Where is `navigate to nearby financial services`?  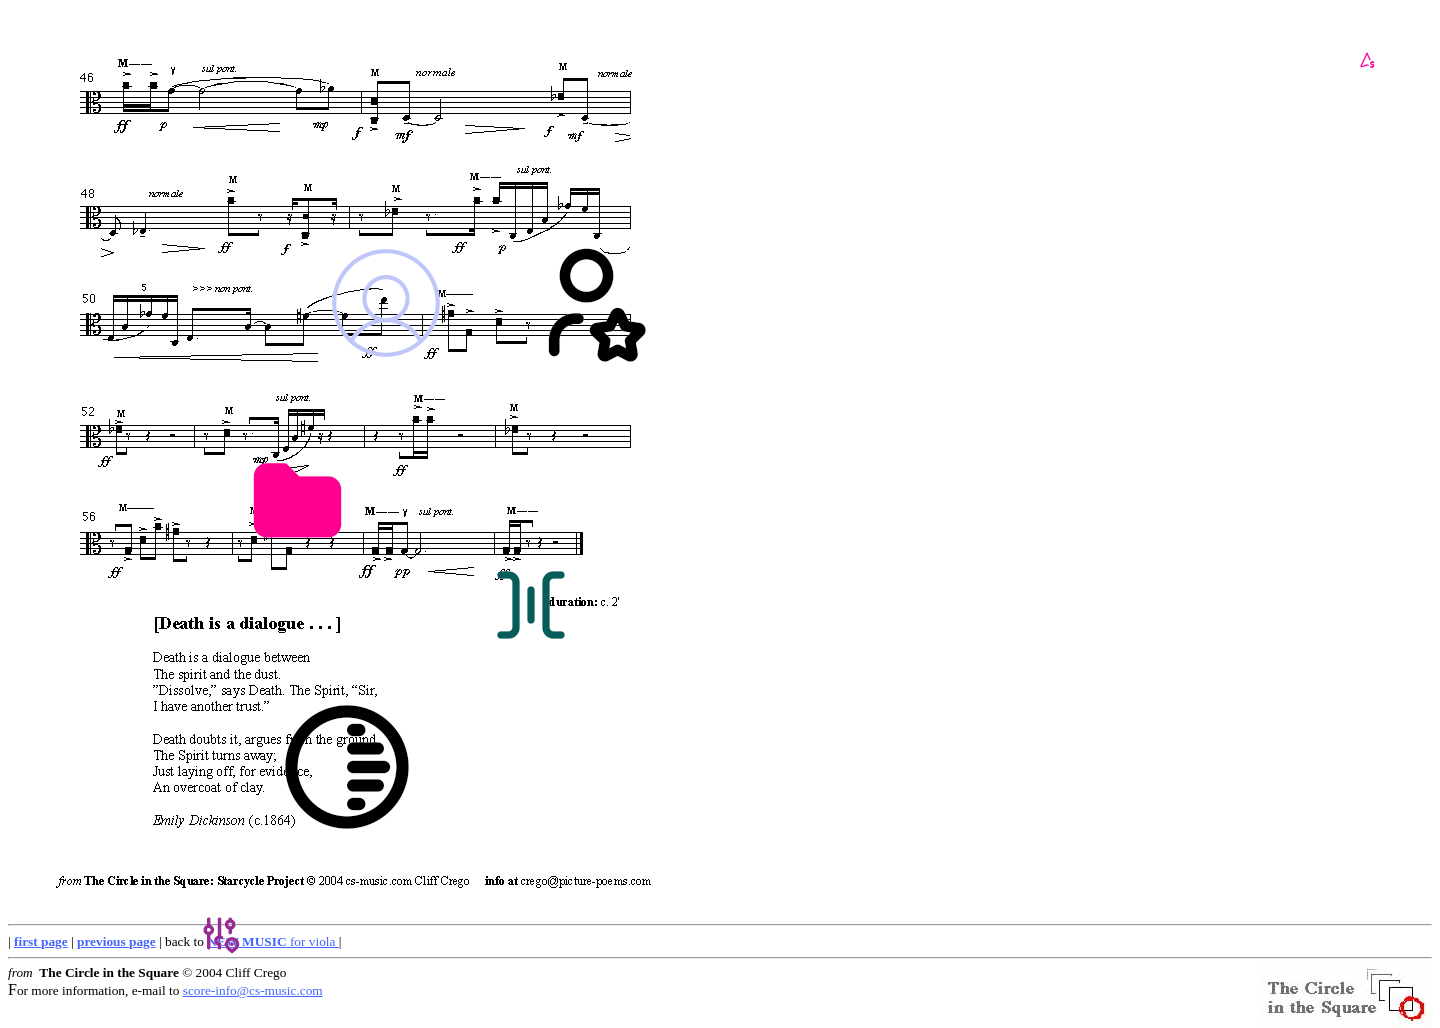
navigate to nearby financial services is located at coordinates (1367, 60).